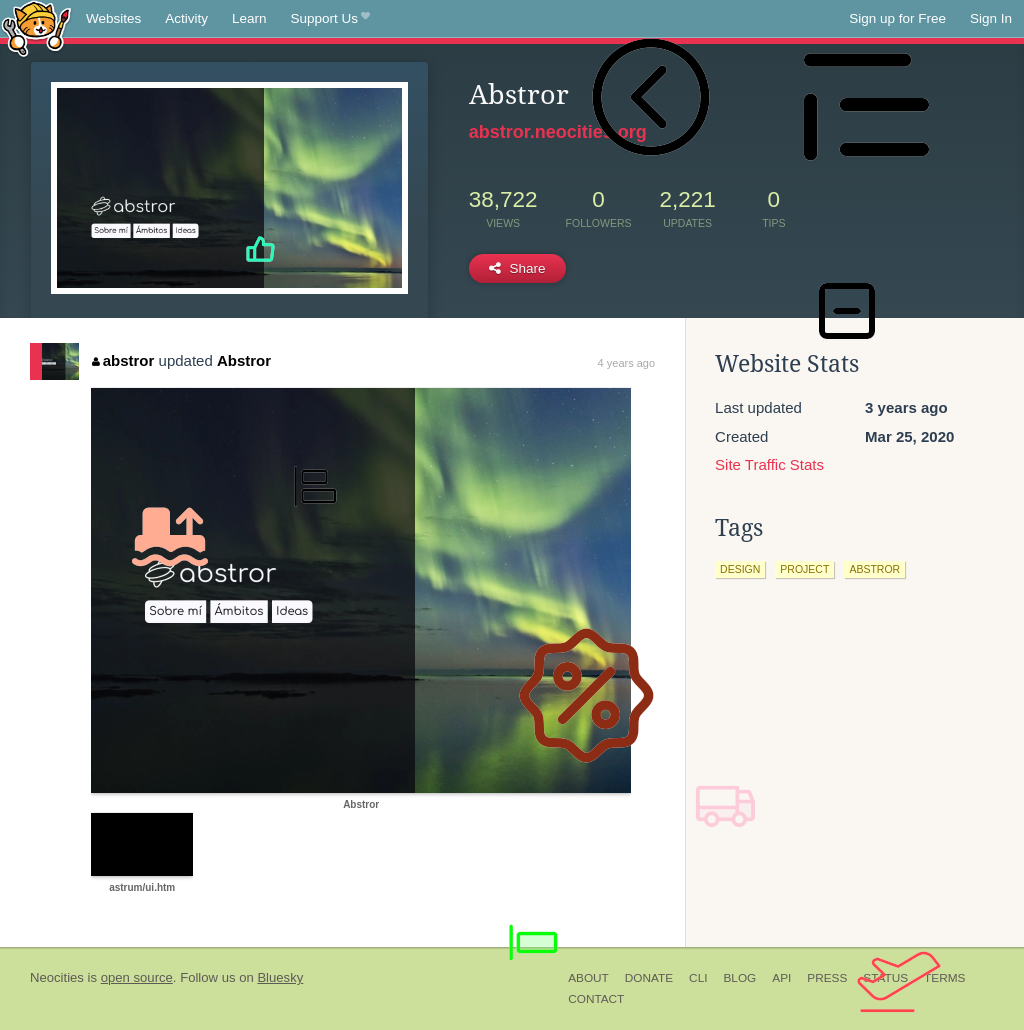 The width and height of the screenshot is (1024, 1030). Describe the element at coordinates (586, 695) in the screenshot. I see `view available discounts or promotions` at that location.